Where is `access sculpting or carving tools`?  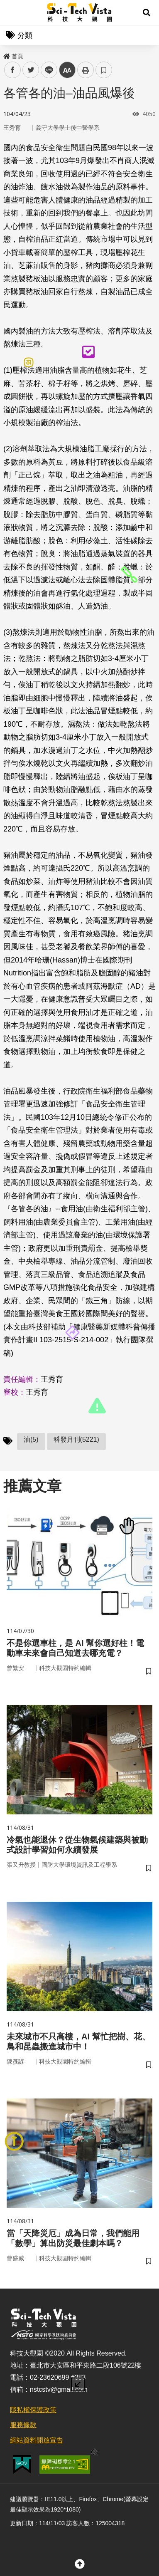 access sculpting or carving tools is located at coordinates (129, 574).